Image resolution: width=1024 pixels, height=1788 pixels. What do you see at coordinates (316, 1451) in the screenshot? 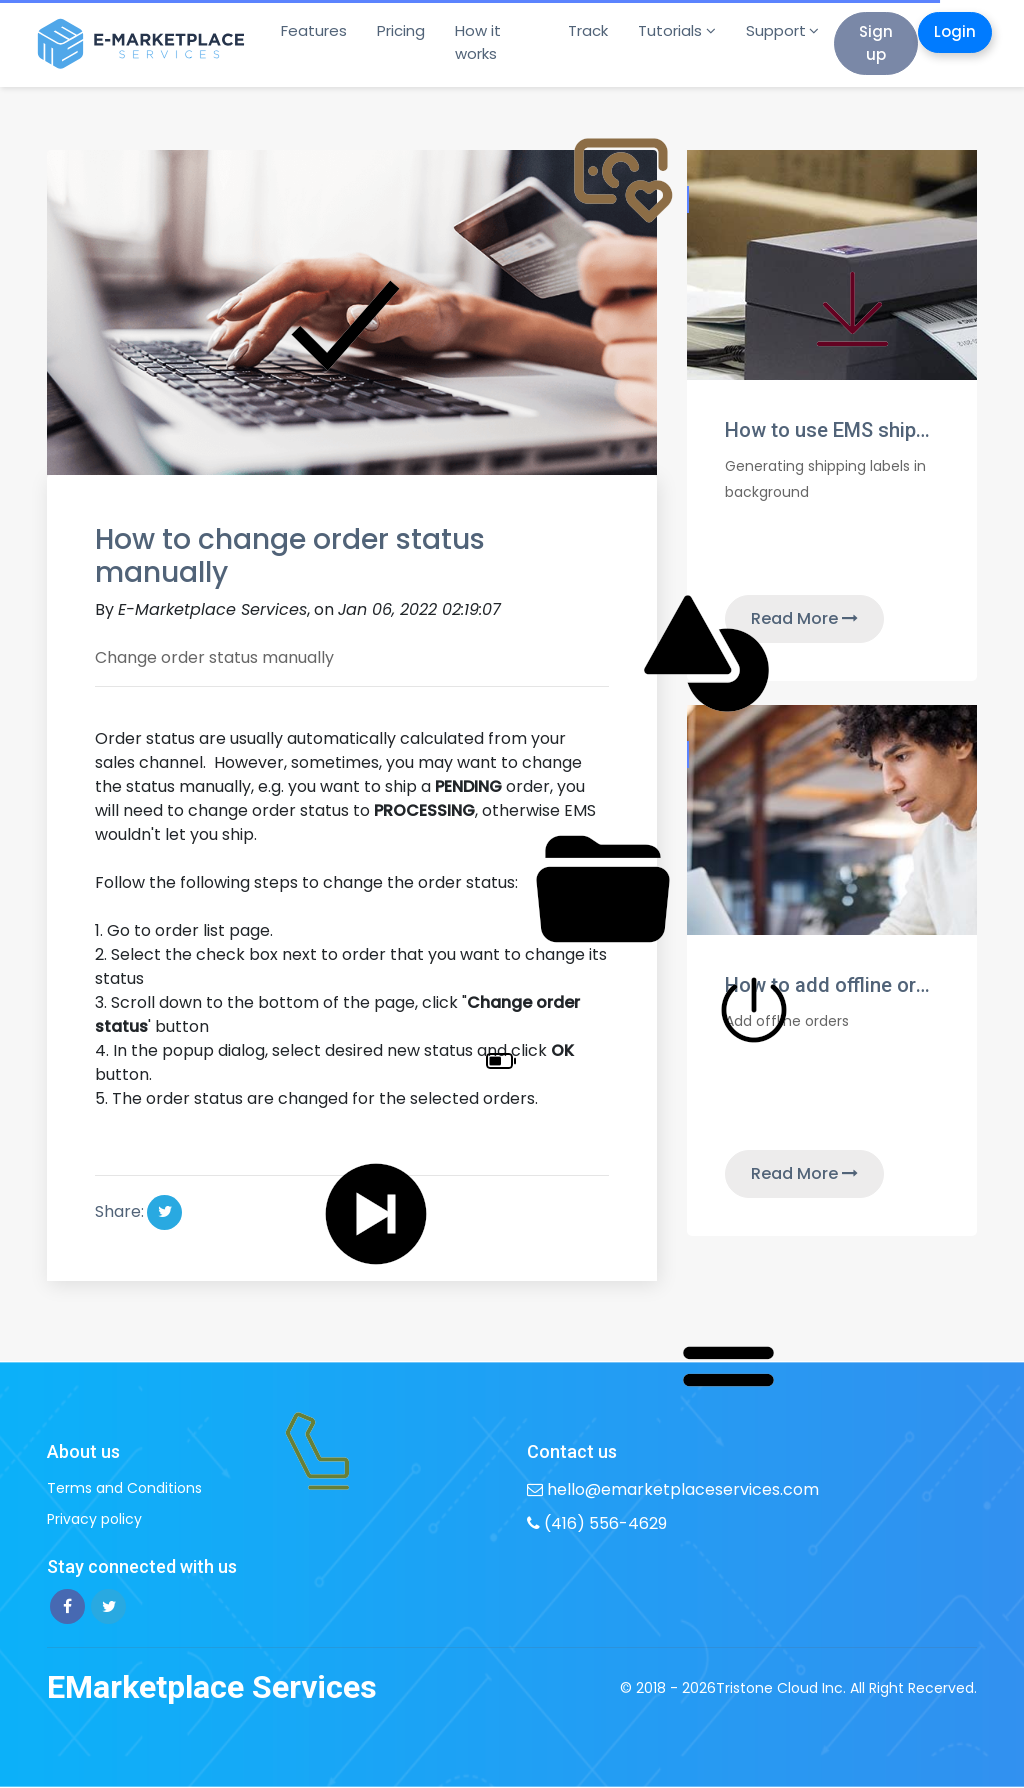
I see `select or reserve a seat` at bounding box center [316, 1451].